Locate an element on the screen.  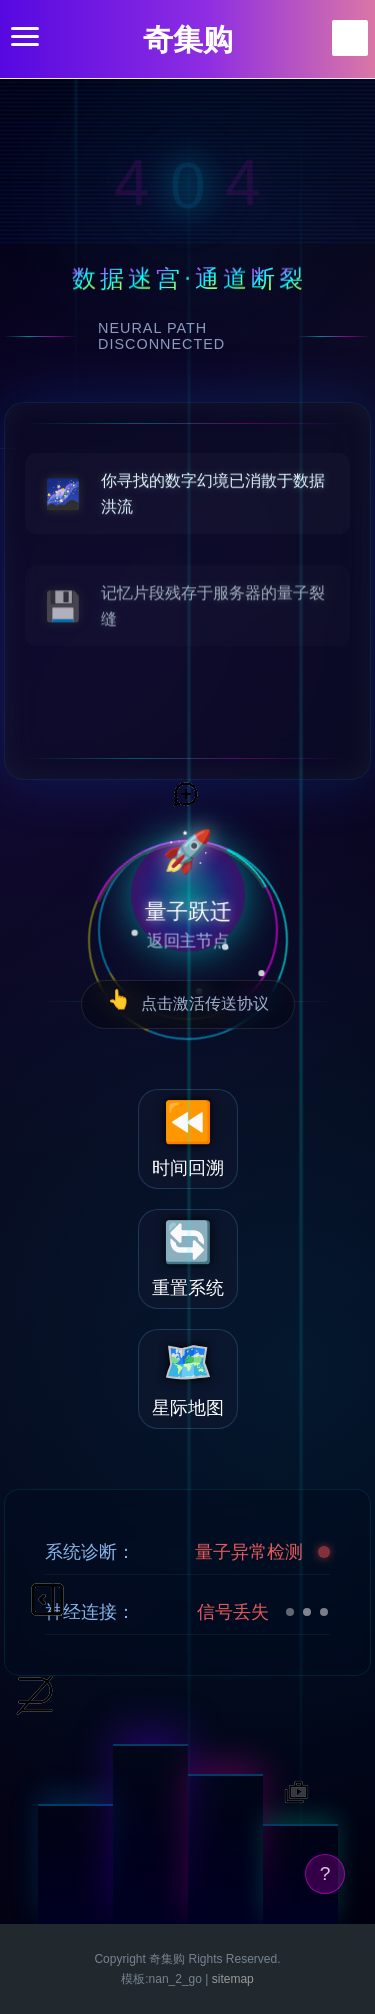
expand the right sidebar panel is located at coordinates (47, 1599).